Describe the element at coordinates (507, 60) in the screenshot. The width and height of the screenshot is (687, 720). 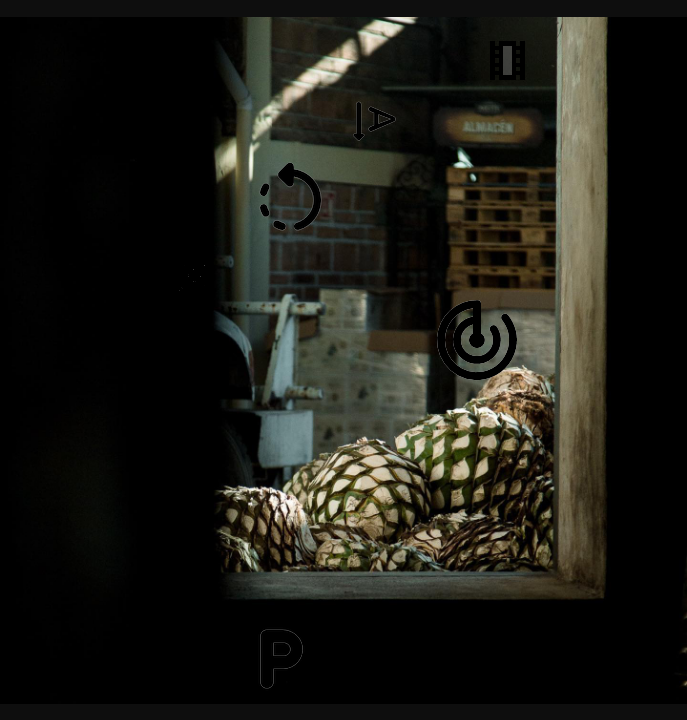
I see `access movies or video content` at that location.